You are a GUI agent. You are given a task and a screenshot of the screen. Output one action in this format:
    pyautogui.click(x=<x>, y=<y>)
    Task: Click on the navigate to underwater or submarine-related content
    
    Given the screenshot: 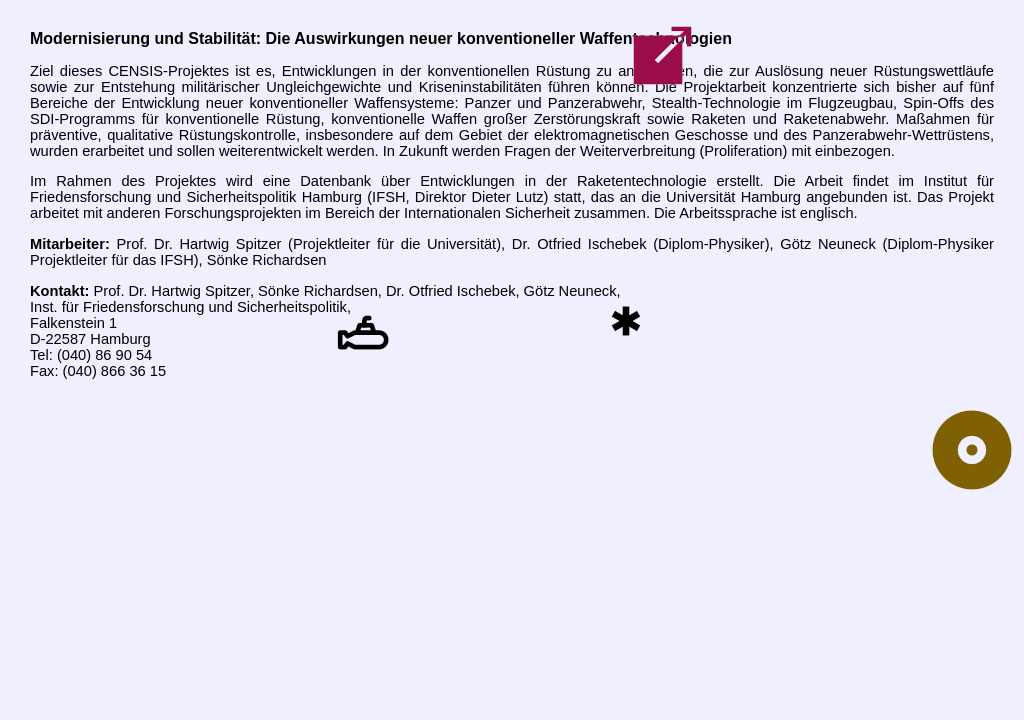 What is the action you would take?
    pyautogui.click(x=362, y=335)
    